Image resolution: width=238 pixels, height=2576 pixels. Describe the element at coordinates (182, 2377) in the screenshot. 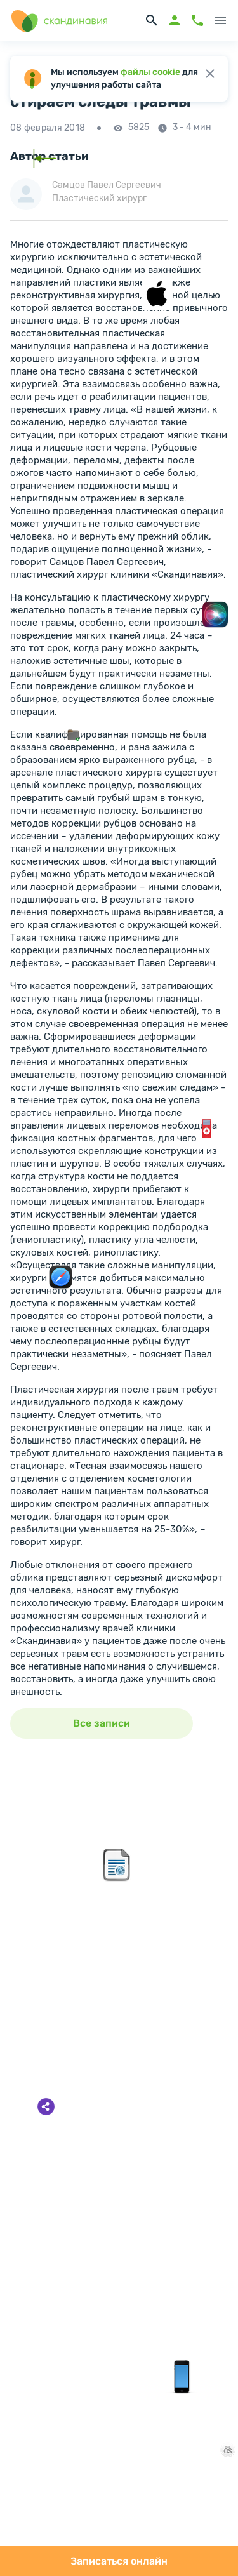

I see `iPod Touch device connected to your computer` at that location.